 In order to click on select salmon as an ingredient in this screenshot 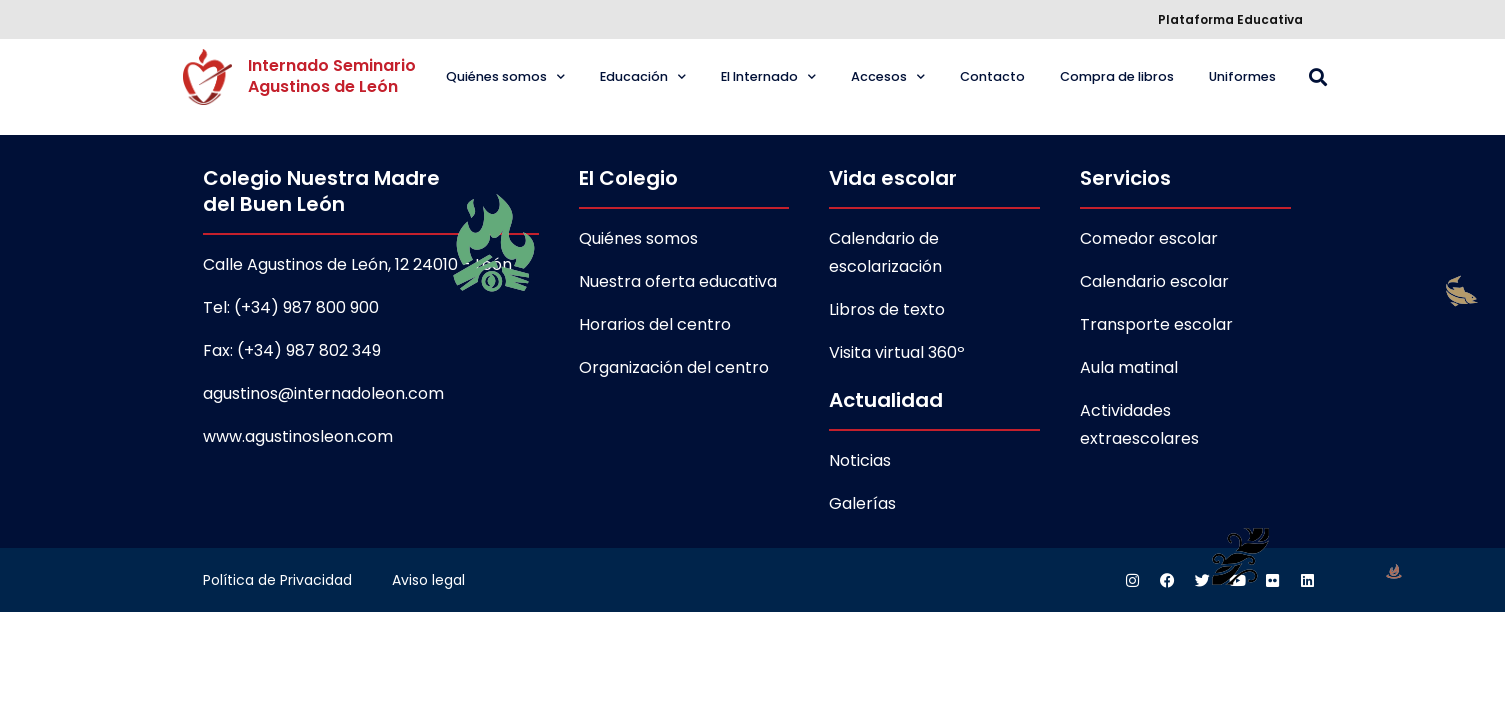, I will do `click(1462, 291)`.